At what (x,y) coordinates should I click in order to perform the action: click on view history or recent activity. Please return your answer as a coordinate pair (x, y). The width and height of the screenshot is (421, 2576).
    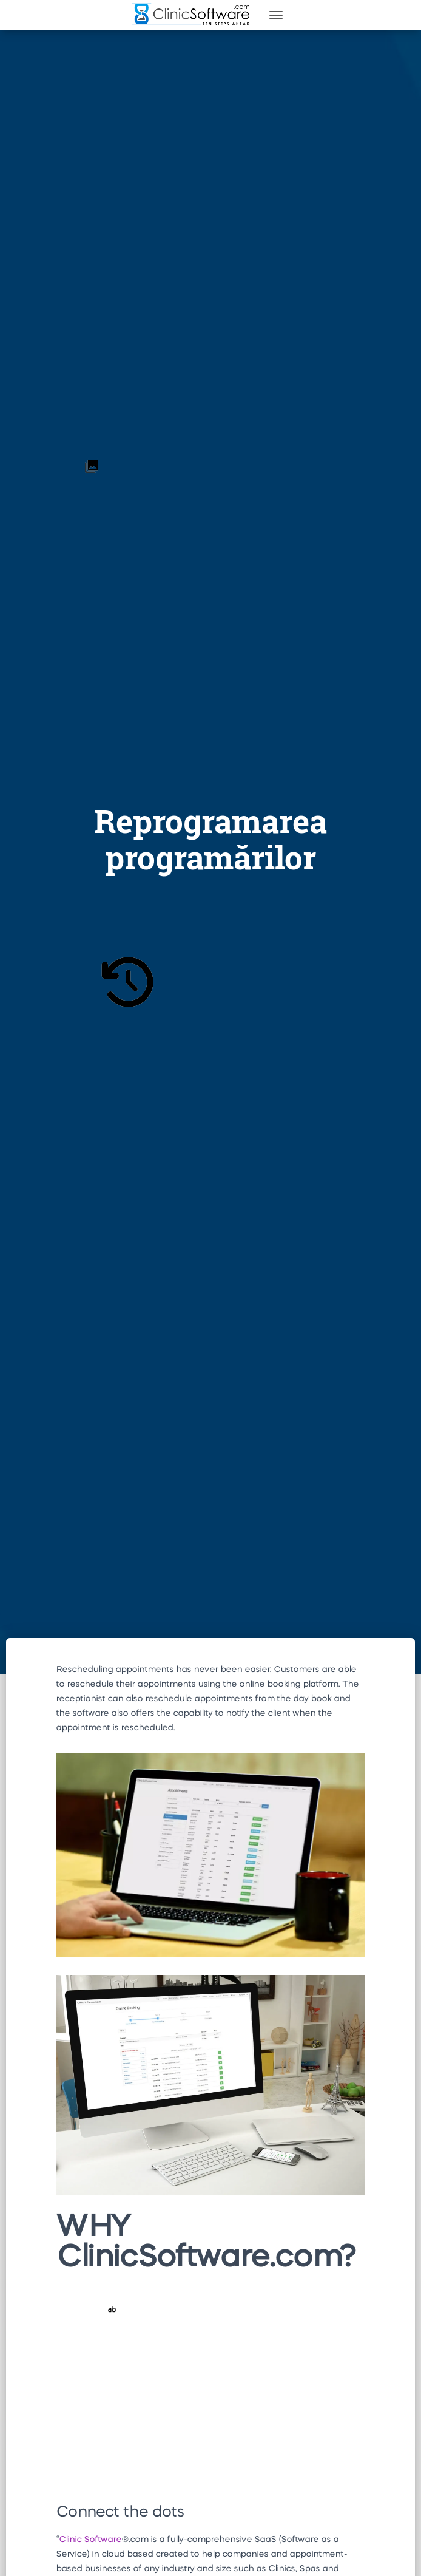
    Looking at the image, I should click on (128, 982).